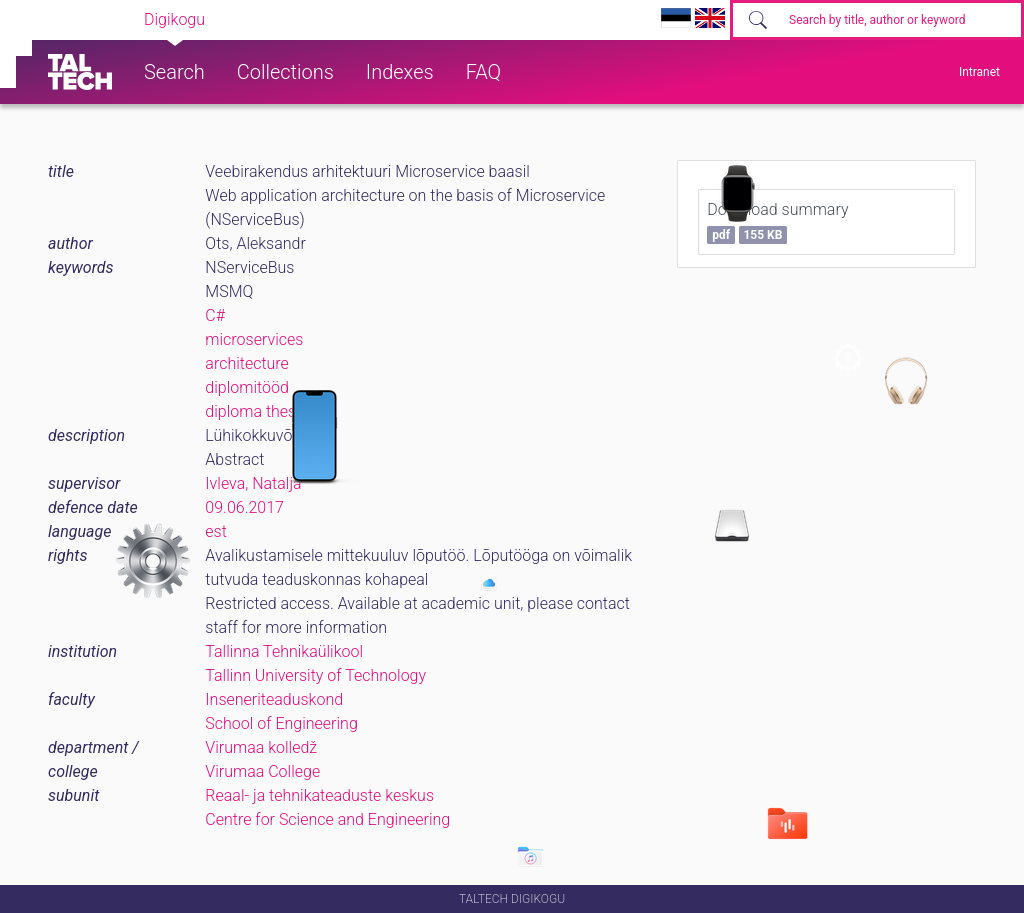  What do you see at coordinates (153, 561) in the screenshot?
I see `access behavior settings in the media library` at bounding box center [153, 561].